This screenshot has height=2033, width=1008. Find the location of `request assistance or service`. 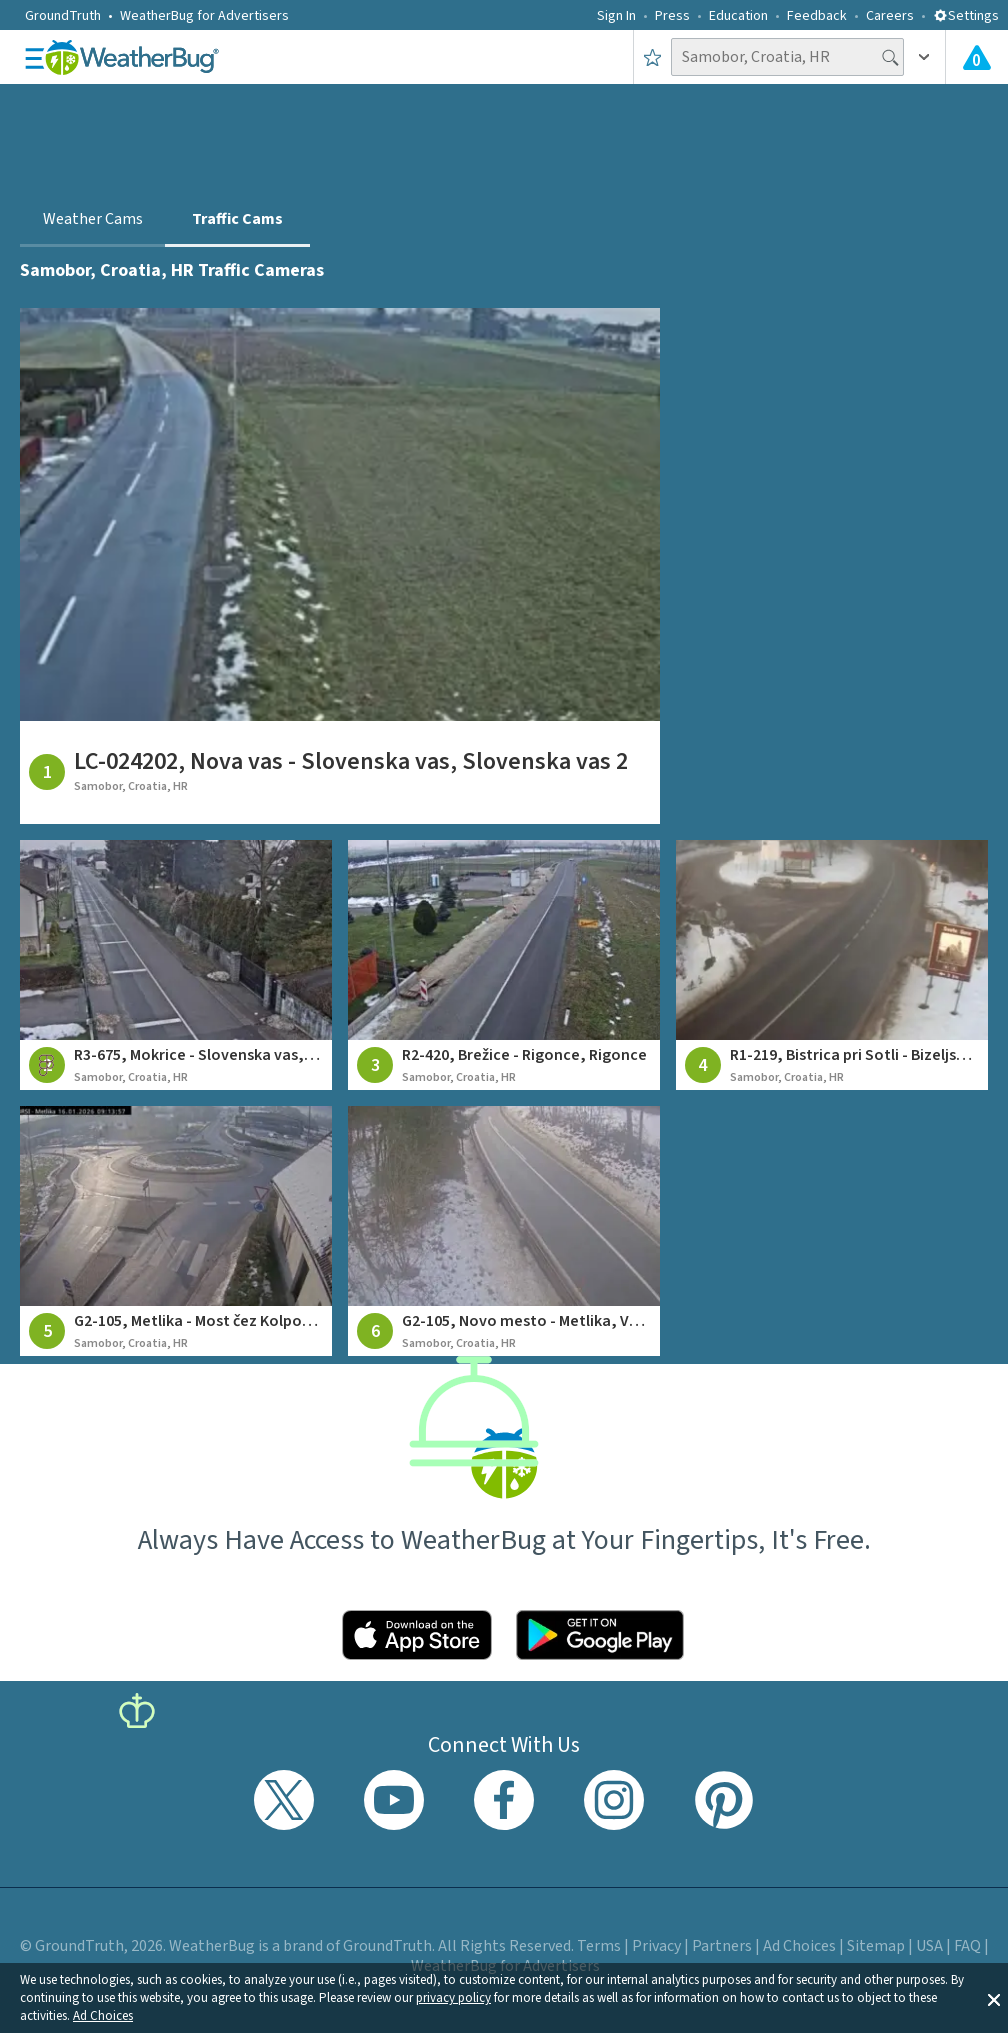

request assistance or service is located at coordinates (474, 1416).